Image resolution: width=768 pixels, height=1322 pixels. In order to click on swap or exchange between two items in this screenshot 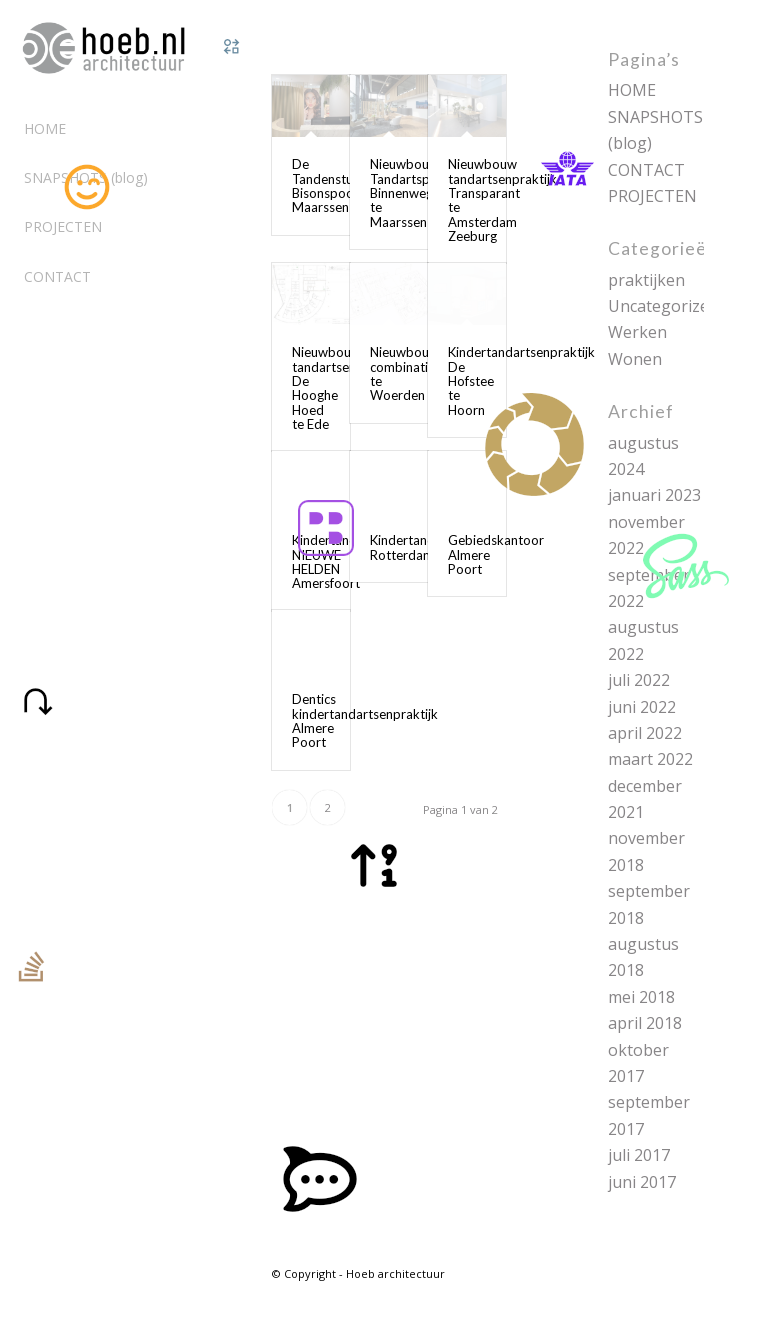, I will do `click(231, 46)`.